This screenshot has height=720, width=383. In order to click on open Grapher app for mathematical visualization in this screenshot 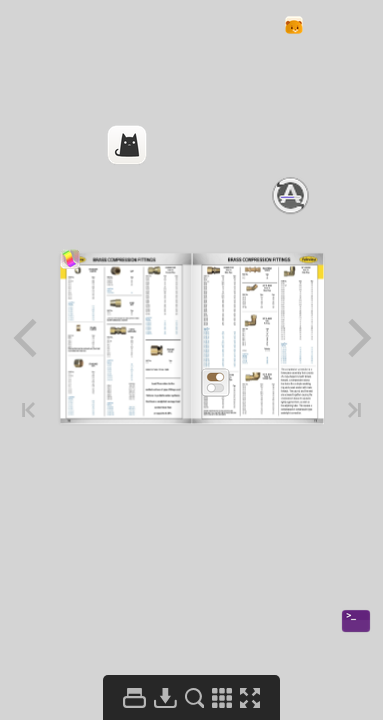, I will do `click(70, 259)`.